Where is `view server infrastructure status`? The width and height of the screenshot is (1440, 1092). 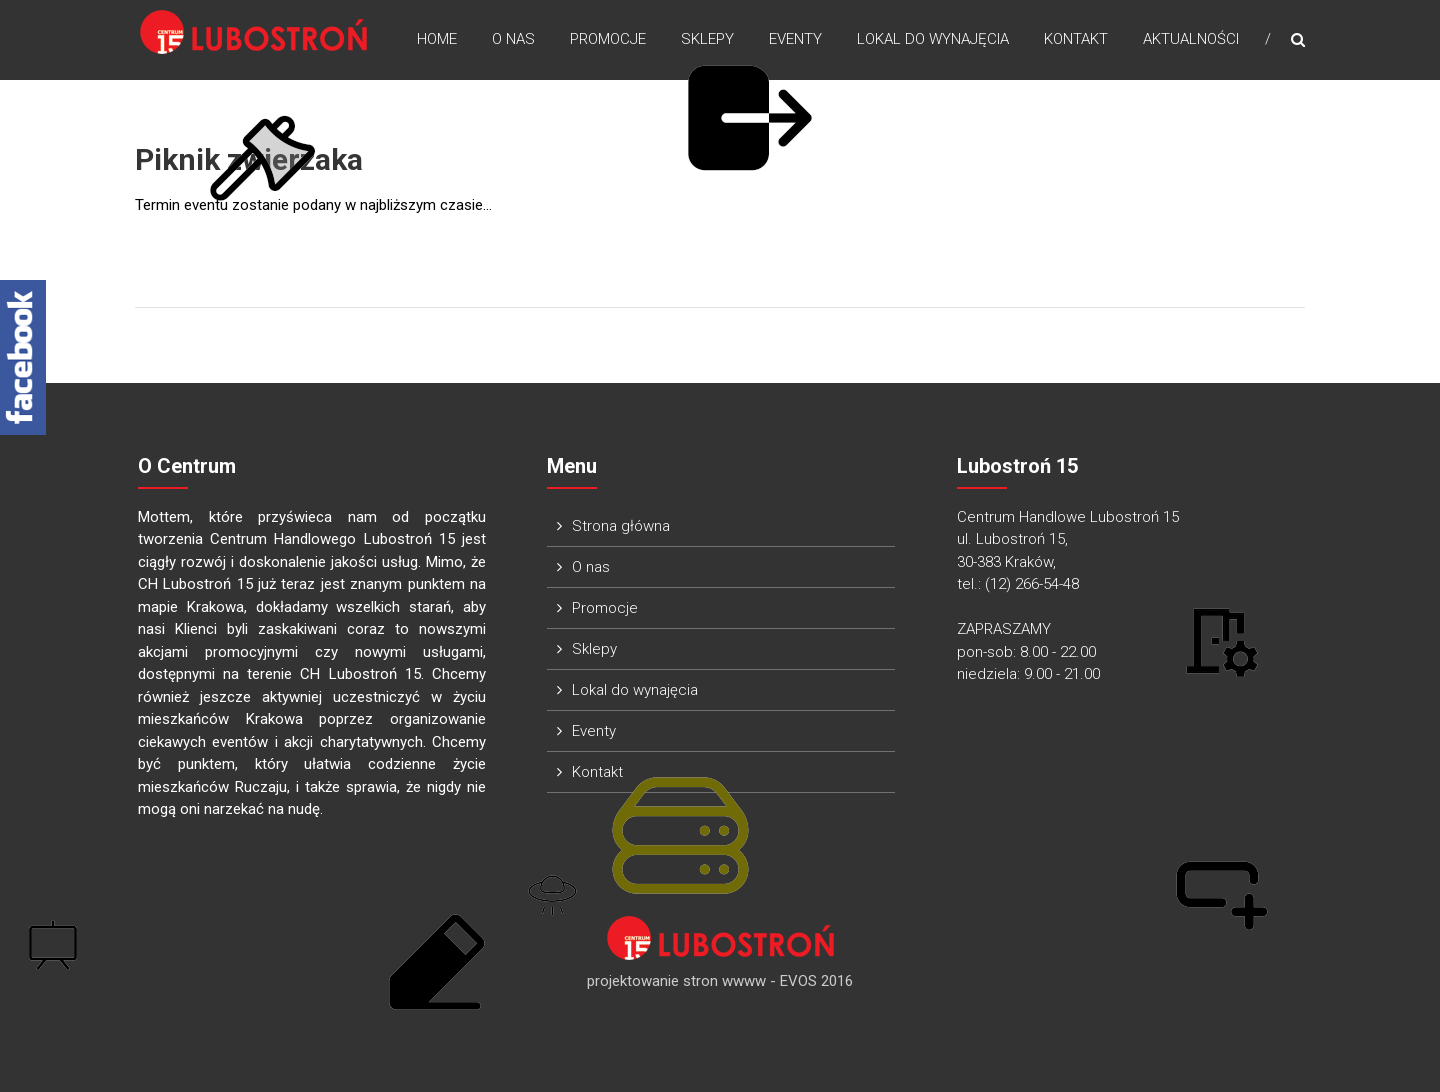 view server infrastructure status is located at coordinates (680, 835).